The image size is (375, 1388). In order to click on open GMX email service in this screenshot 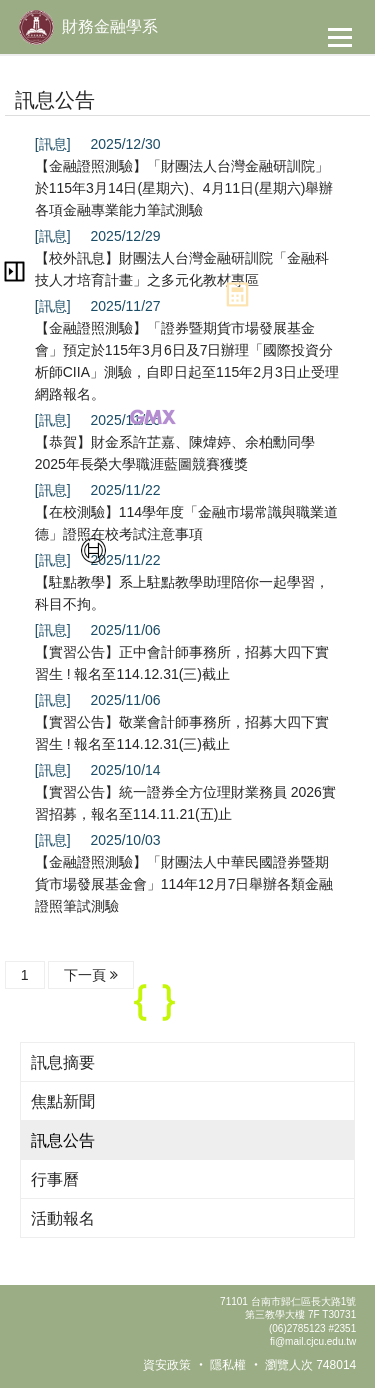, I will do `click(153, 417)`.